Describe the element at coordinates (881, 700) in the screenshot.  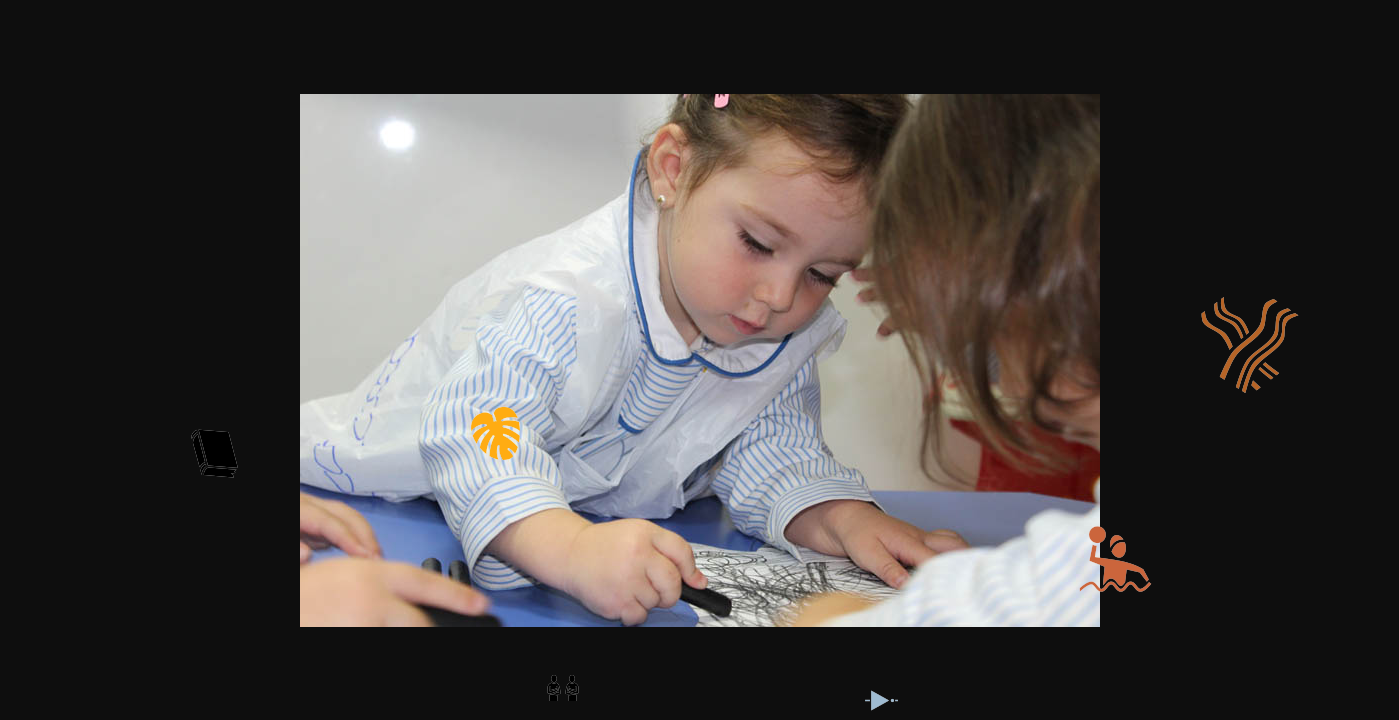
I see `represents a NOT logic gate in circuit design` at that location.